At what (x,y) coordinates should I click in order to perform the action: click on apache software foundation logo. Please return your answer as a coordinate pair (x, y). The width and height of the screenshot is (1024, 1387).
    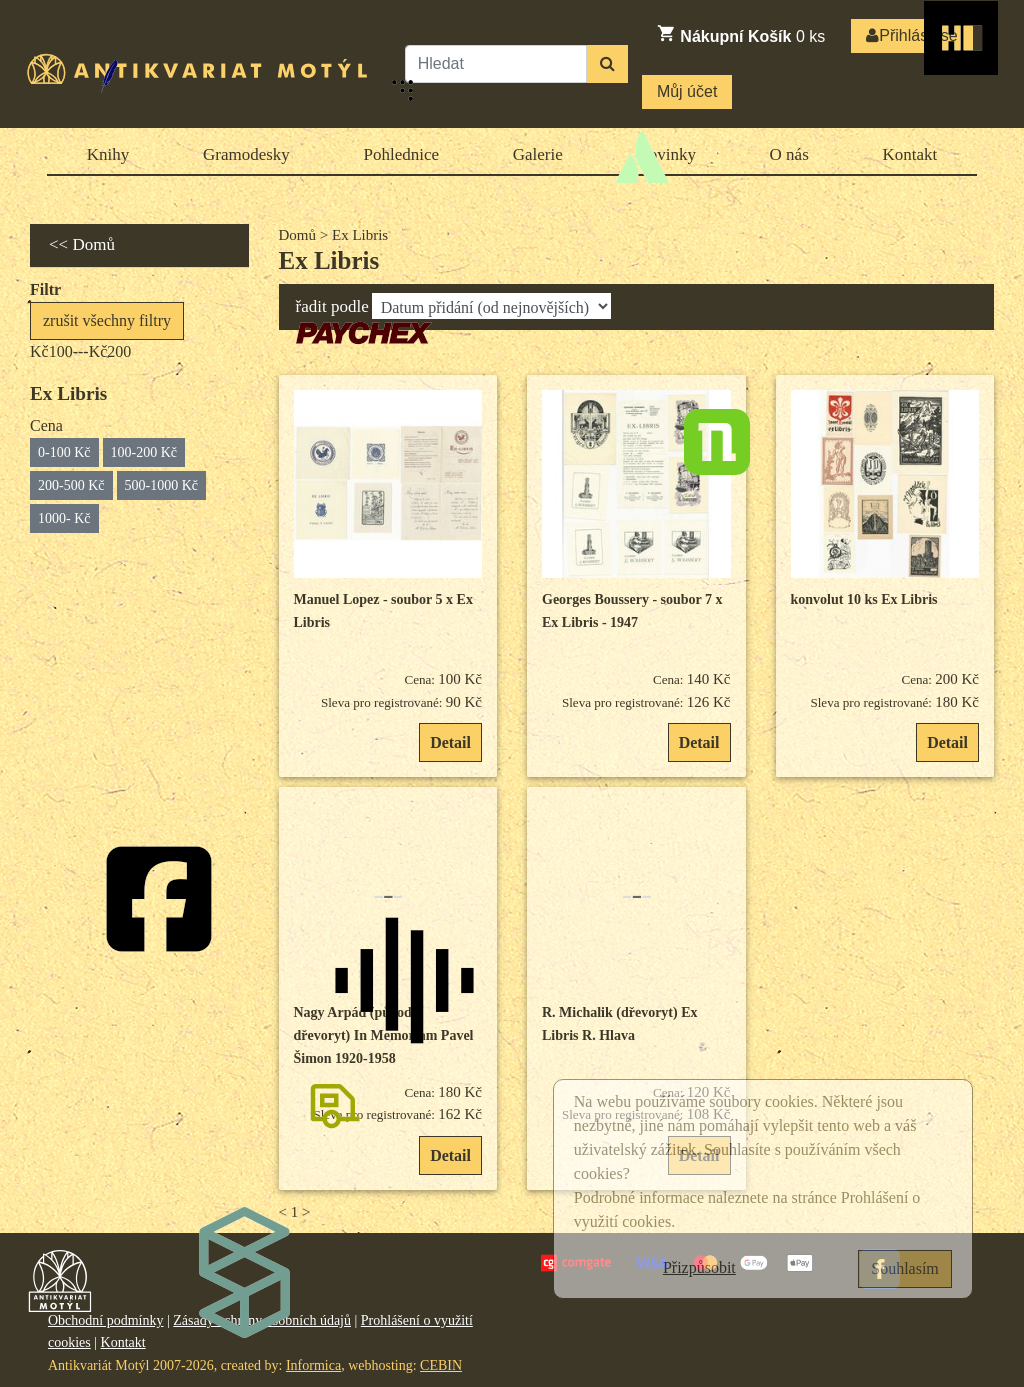
    Looking at the image, I should click on (110, 76).